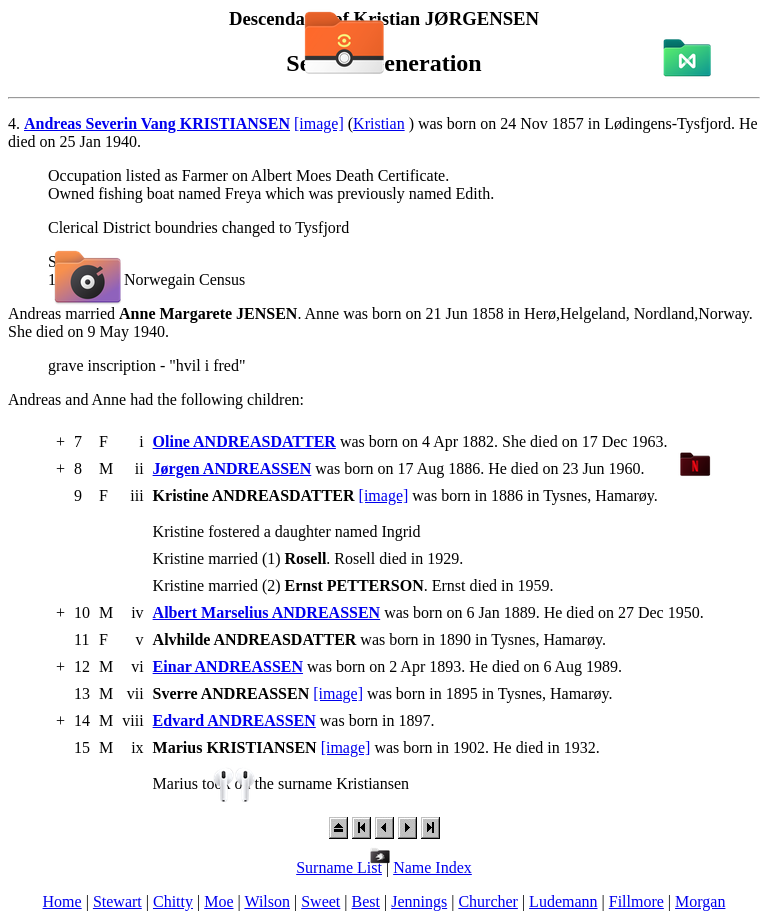 This screenshot has height=919, width=768. Describe the element at coordinates (695, 465) in the screenshot. I see `open folder containing netflix downloads or media` at that location.